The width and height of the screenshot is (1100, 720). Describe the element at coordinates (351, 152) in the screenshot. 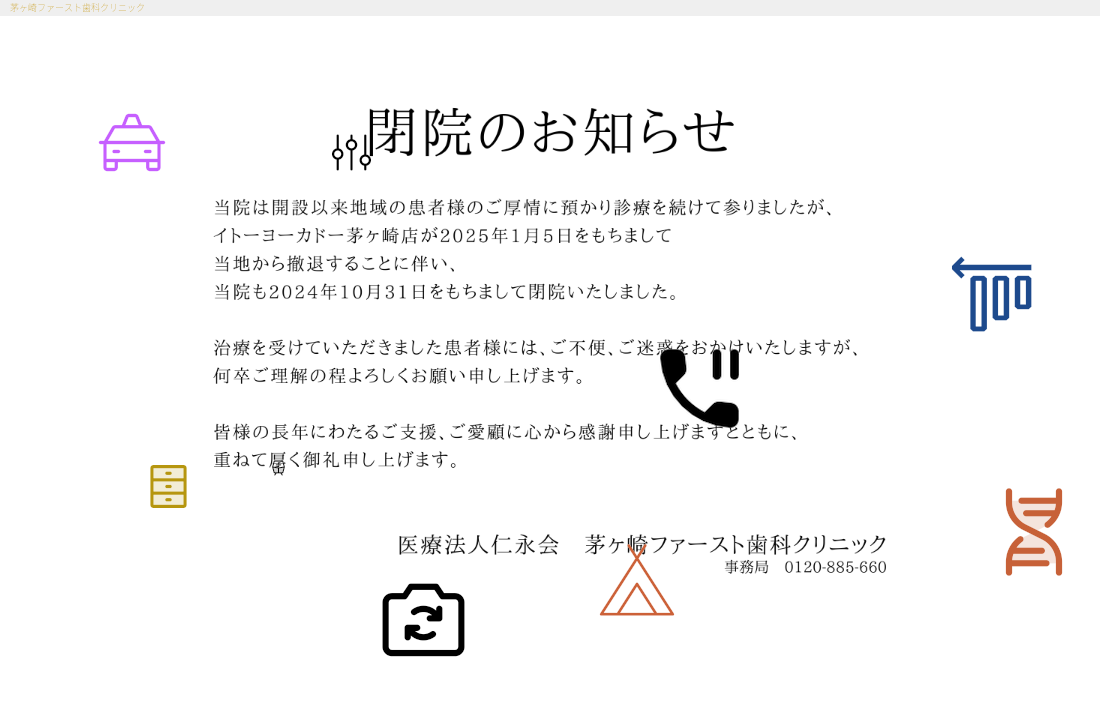

I see `adjust settings or preferences` at that location.